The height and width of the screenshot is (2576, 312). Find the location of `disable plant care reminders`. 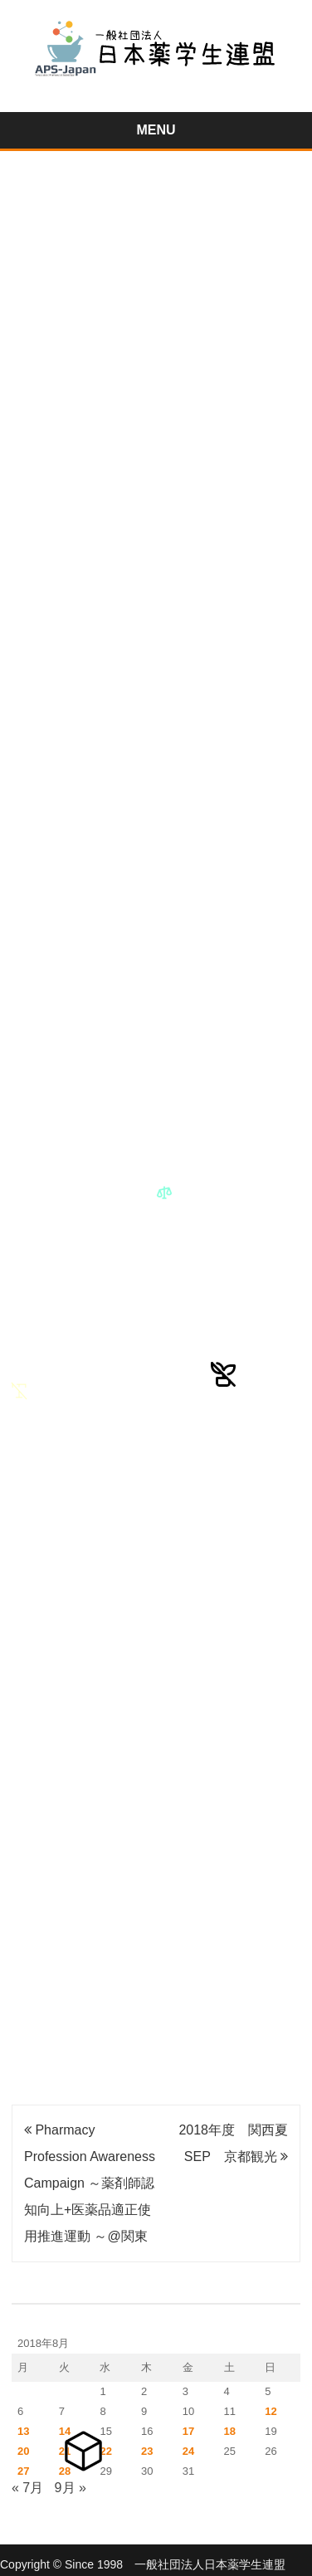

disable plant care reminders is located at coordinates (223, 1374).